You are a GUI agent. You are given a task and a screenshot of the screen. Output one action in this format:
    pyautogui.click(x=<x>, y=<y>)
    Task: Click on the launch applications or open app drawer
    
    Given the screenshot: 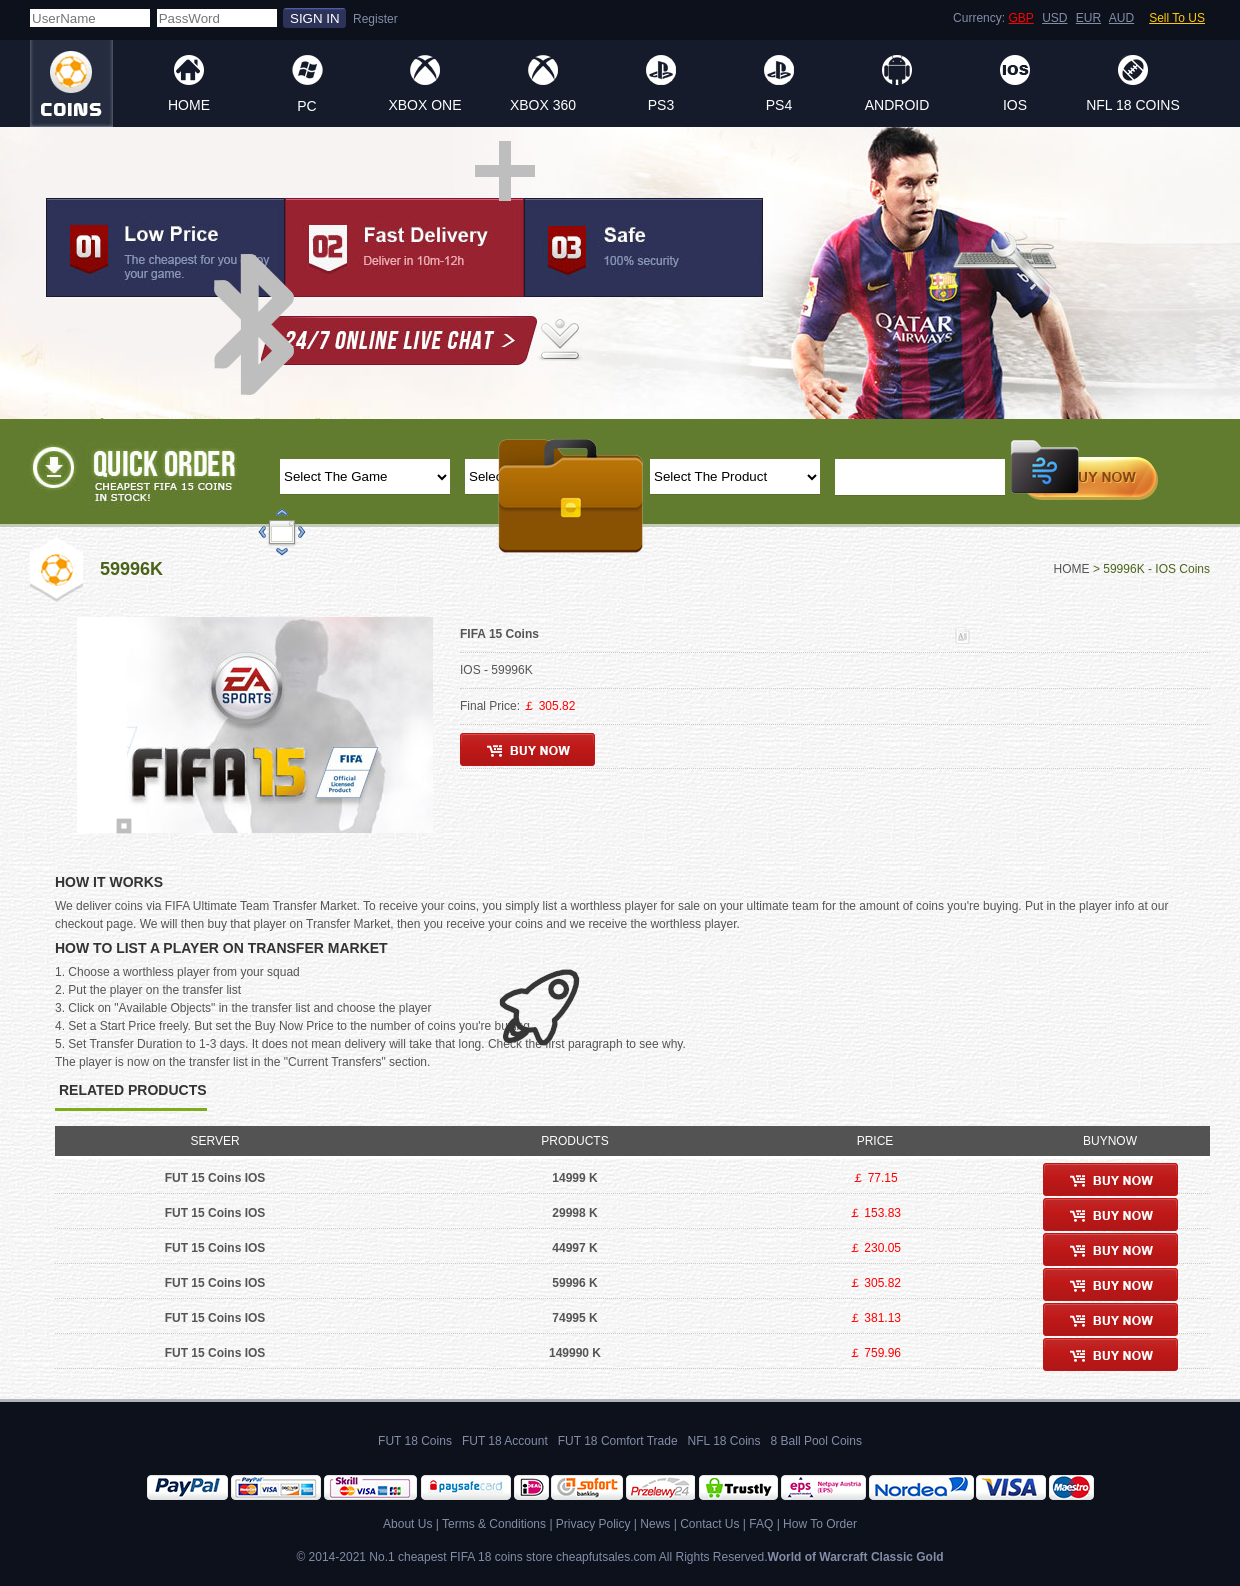 What is the action you would take?
    pyautogui.click(x=539, y=1007)
    